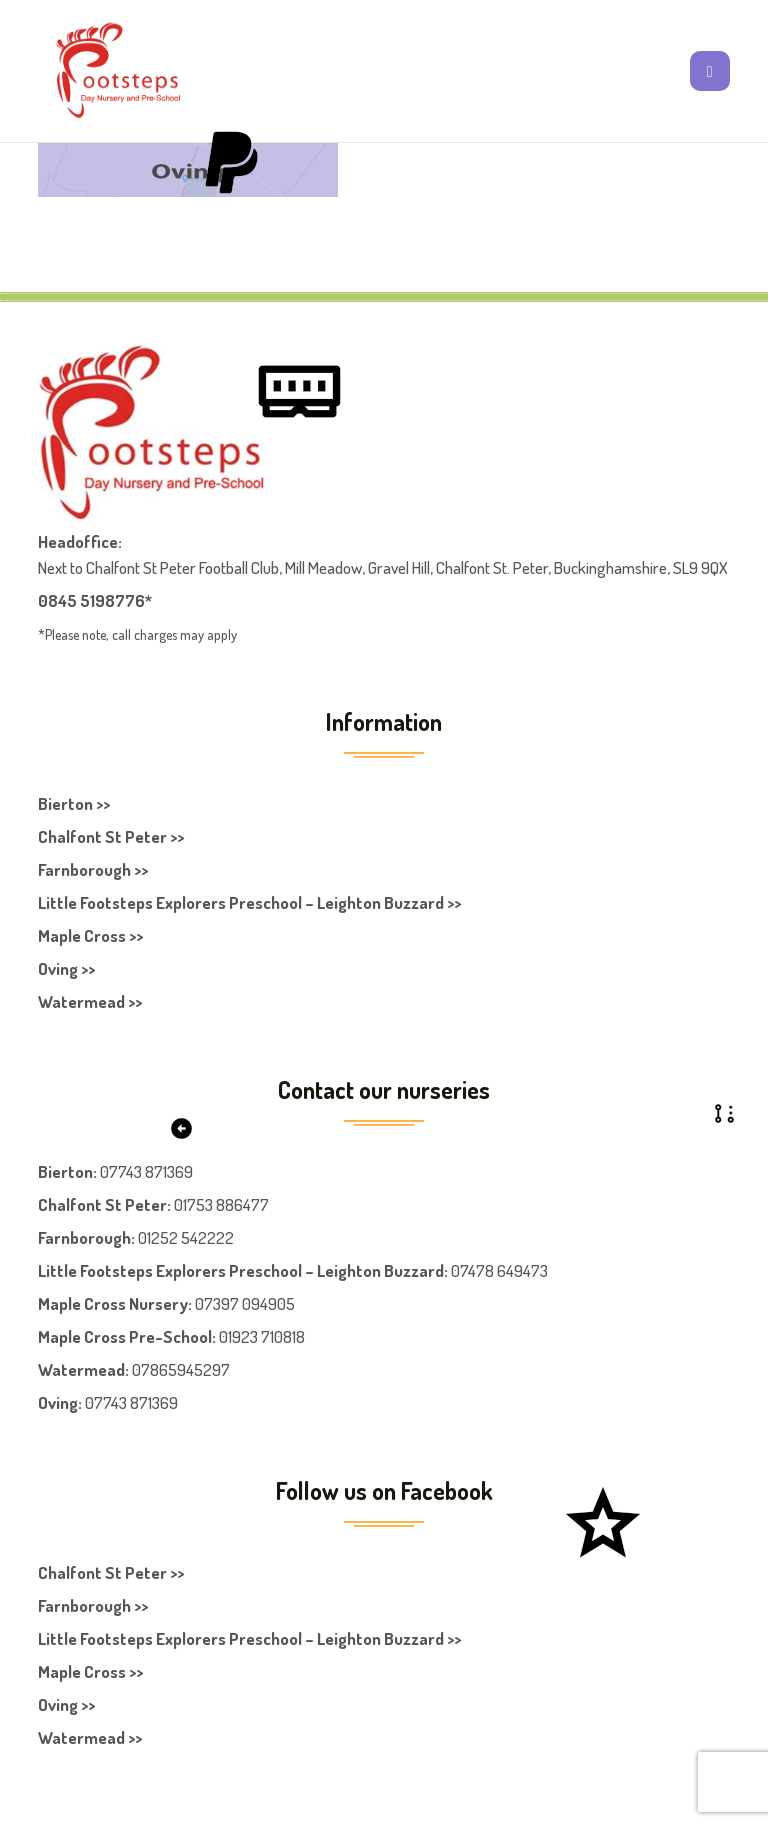 Image resolution: width=768 pixels, height=1826 pixels. What do you see at coordinates (603, 1524) in the screenshot?
I see `add item to favorites` at bounding box center [603, 1524].